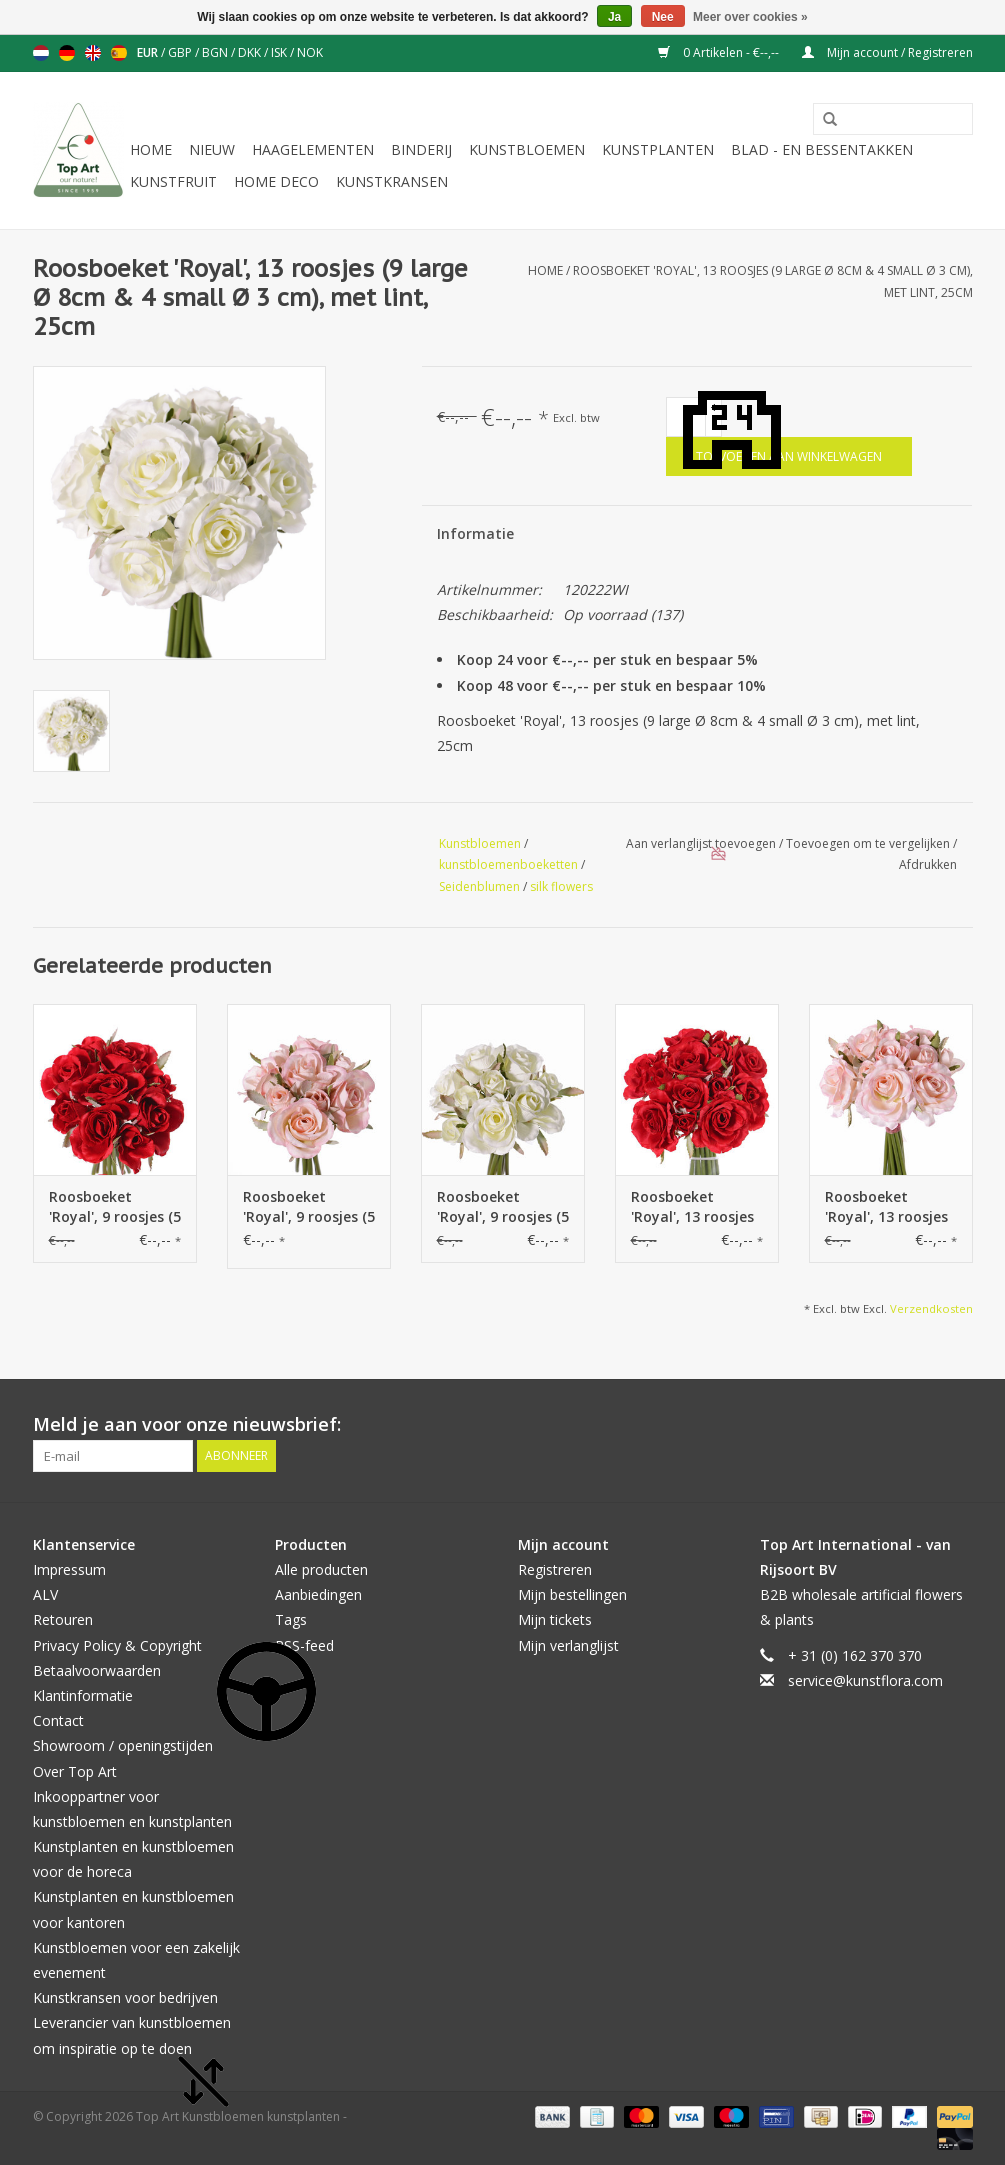 Image resolution: width=1005 pixels, height=2165 pixels. Describe the element at coordinates (203, 2081) in the screenshot. I see `mobile data is disabled` at that location.